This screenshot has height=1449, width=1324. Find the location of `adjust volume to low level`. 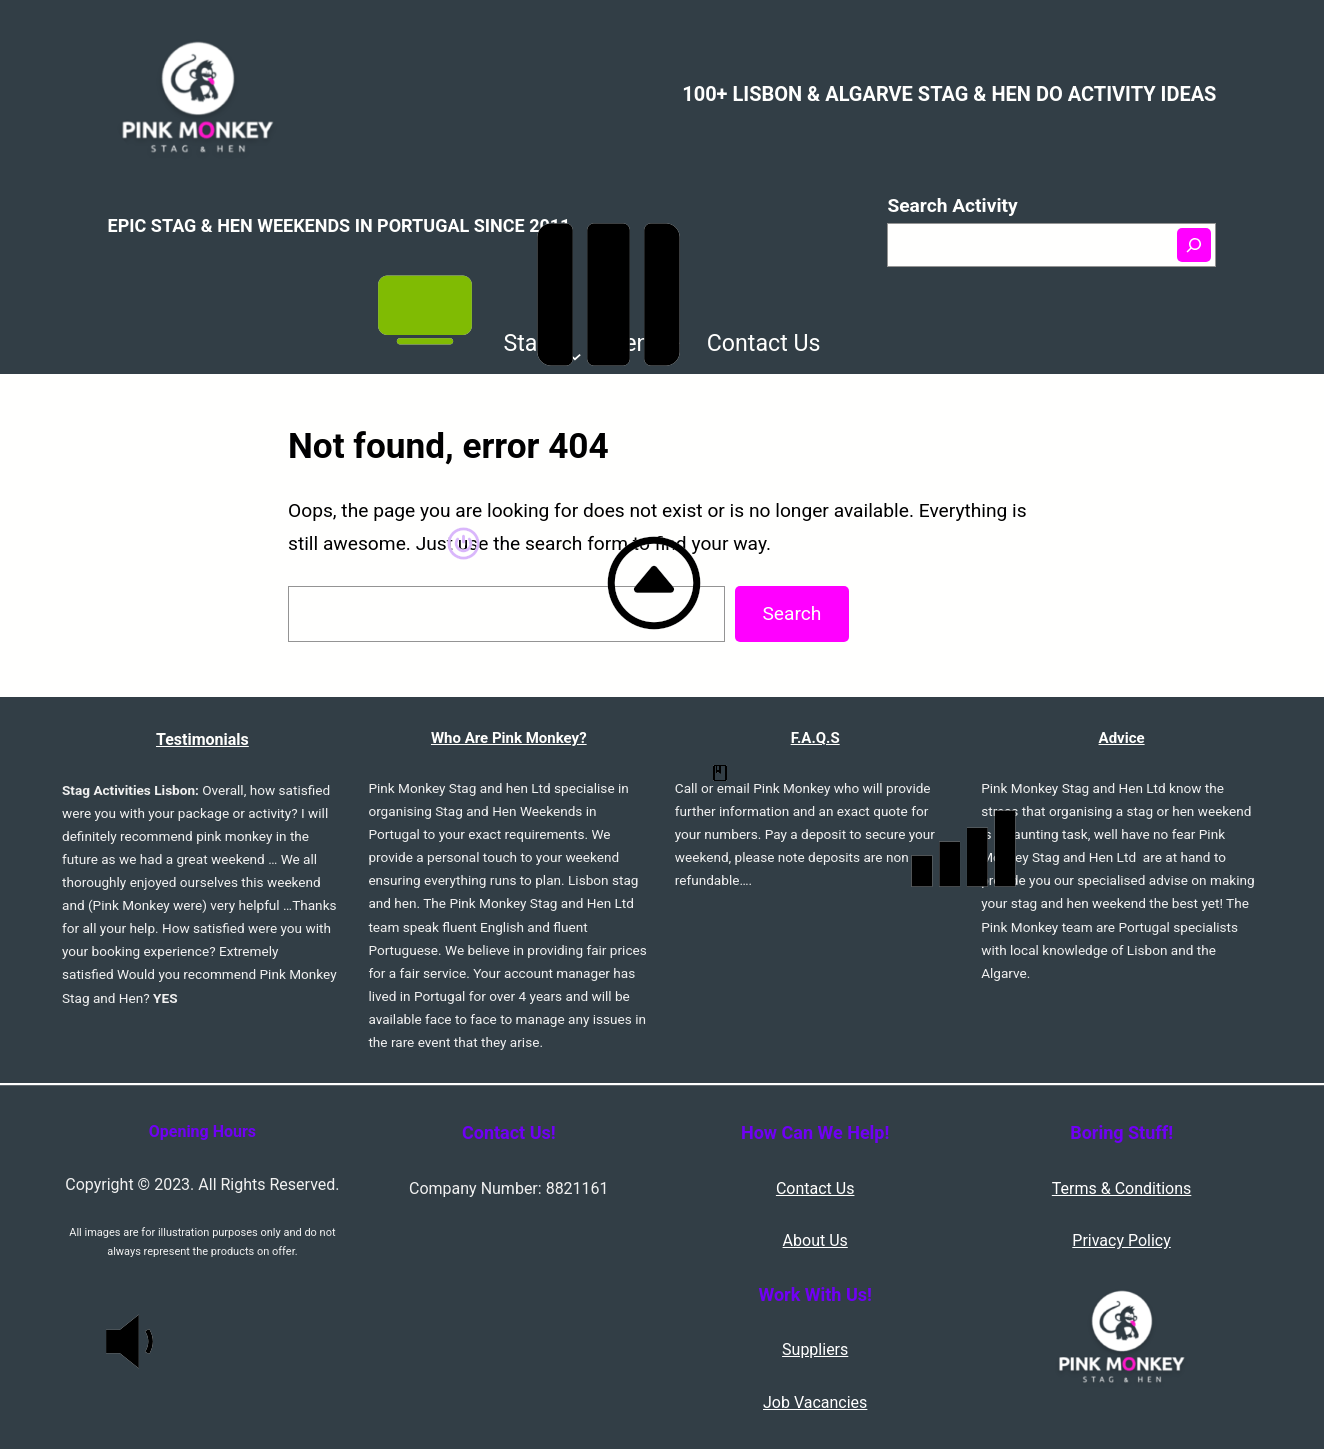

adjust volume to low level is located at coordinates (129, 1341).